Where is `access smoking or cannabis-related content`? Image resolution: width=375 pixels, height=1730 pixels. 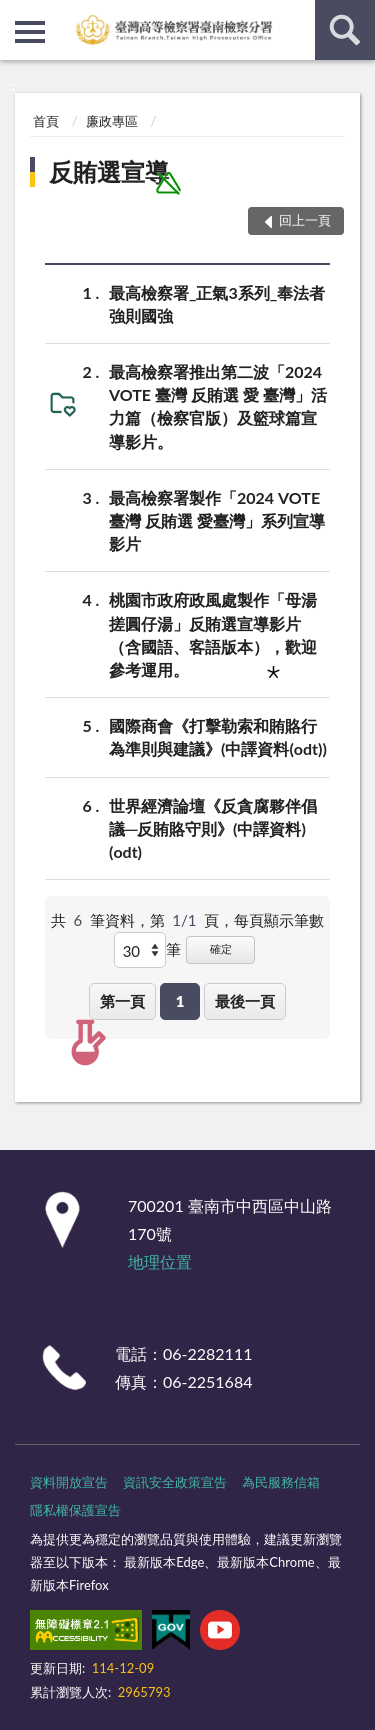 access smoking or cannabis-related content is located at coordinates (87, 1042).